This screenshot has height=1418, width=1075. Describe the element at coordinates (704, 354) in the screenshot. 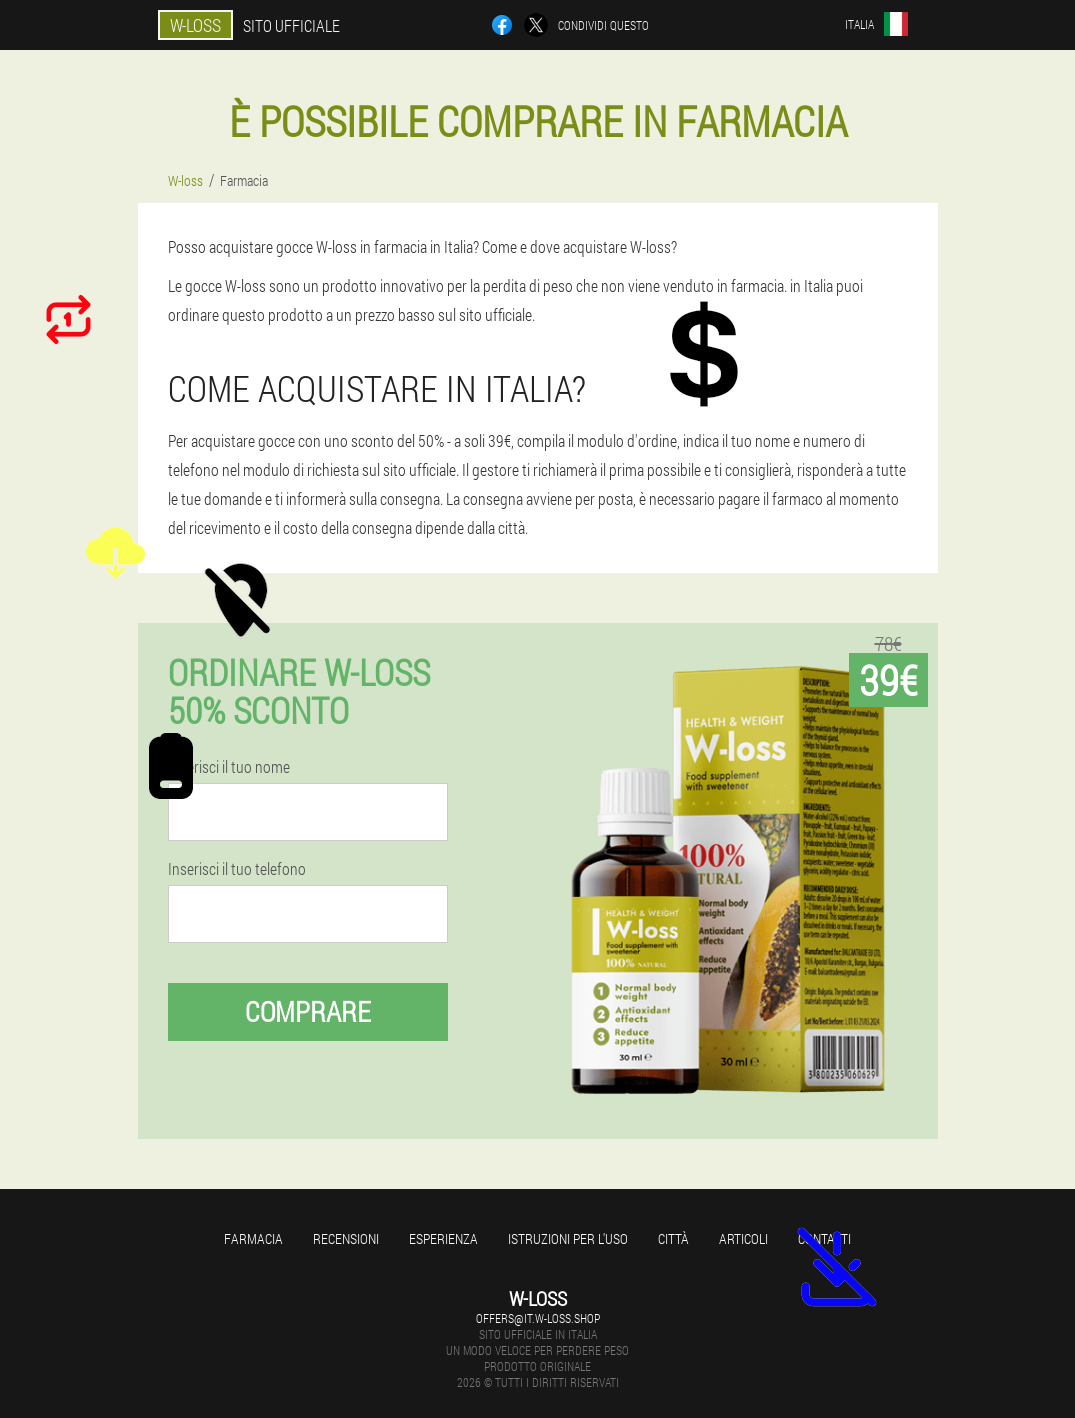

I see `view prices in US dollars` at that location.